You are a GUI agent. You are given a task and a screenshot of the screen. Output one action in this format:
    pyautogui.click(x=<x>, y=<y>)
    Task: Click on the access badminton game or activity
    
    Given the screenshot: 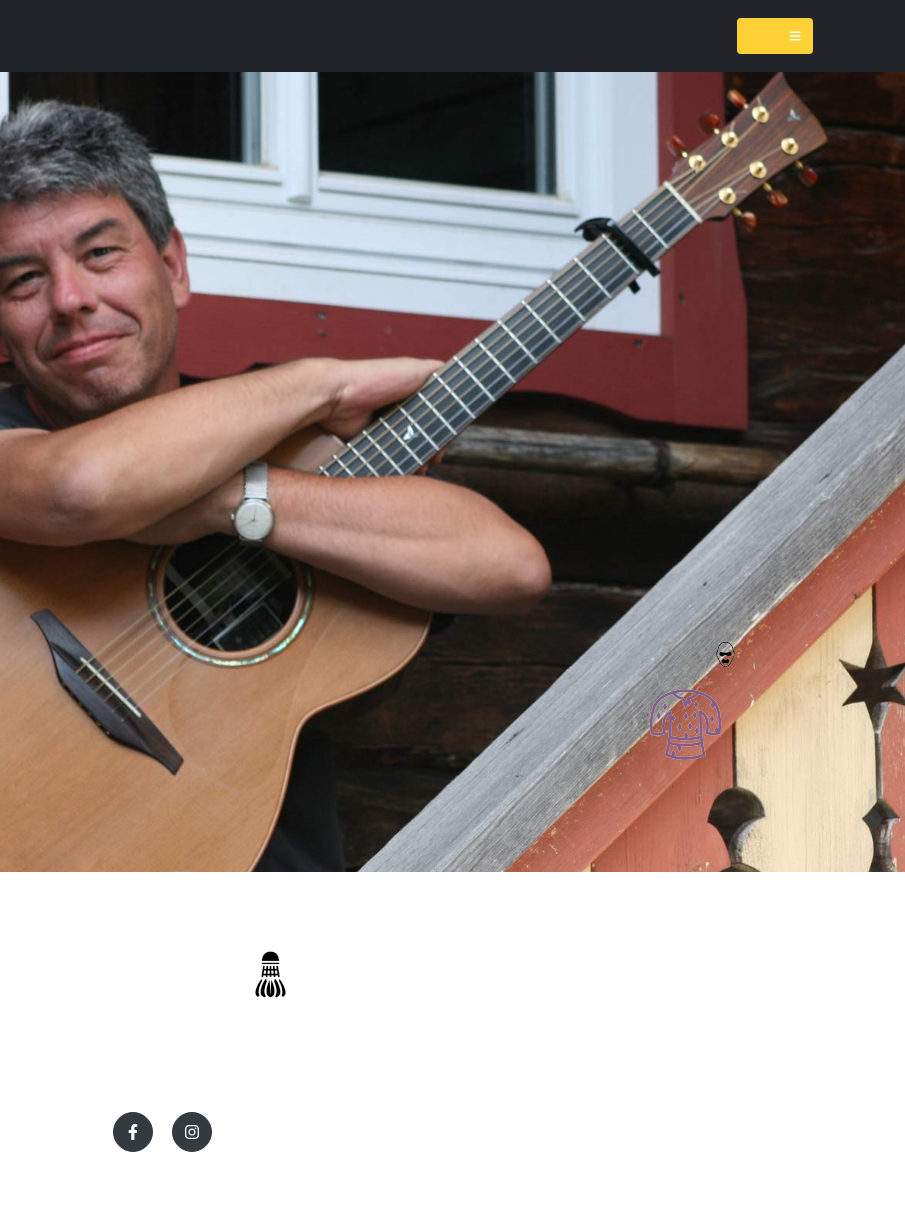 What is the action you would take?
    pyautogui.click(x=270, y=974)
    